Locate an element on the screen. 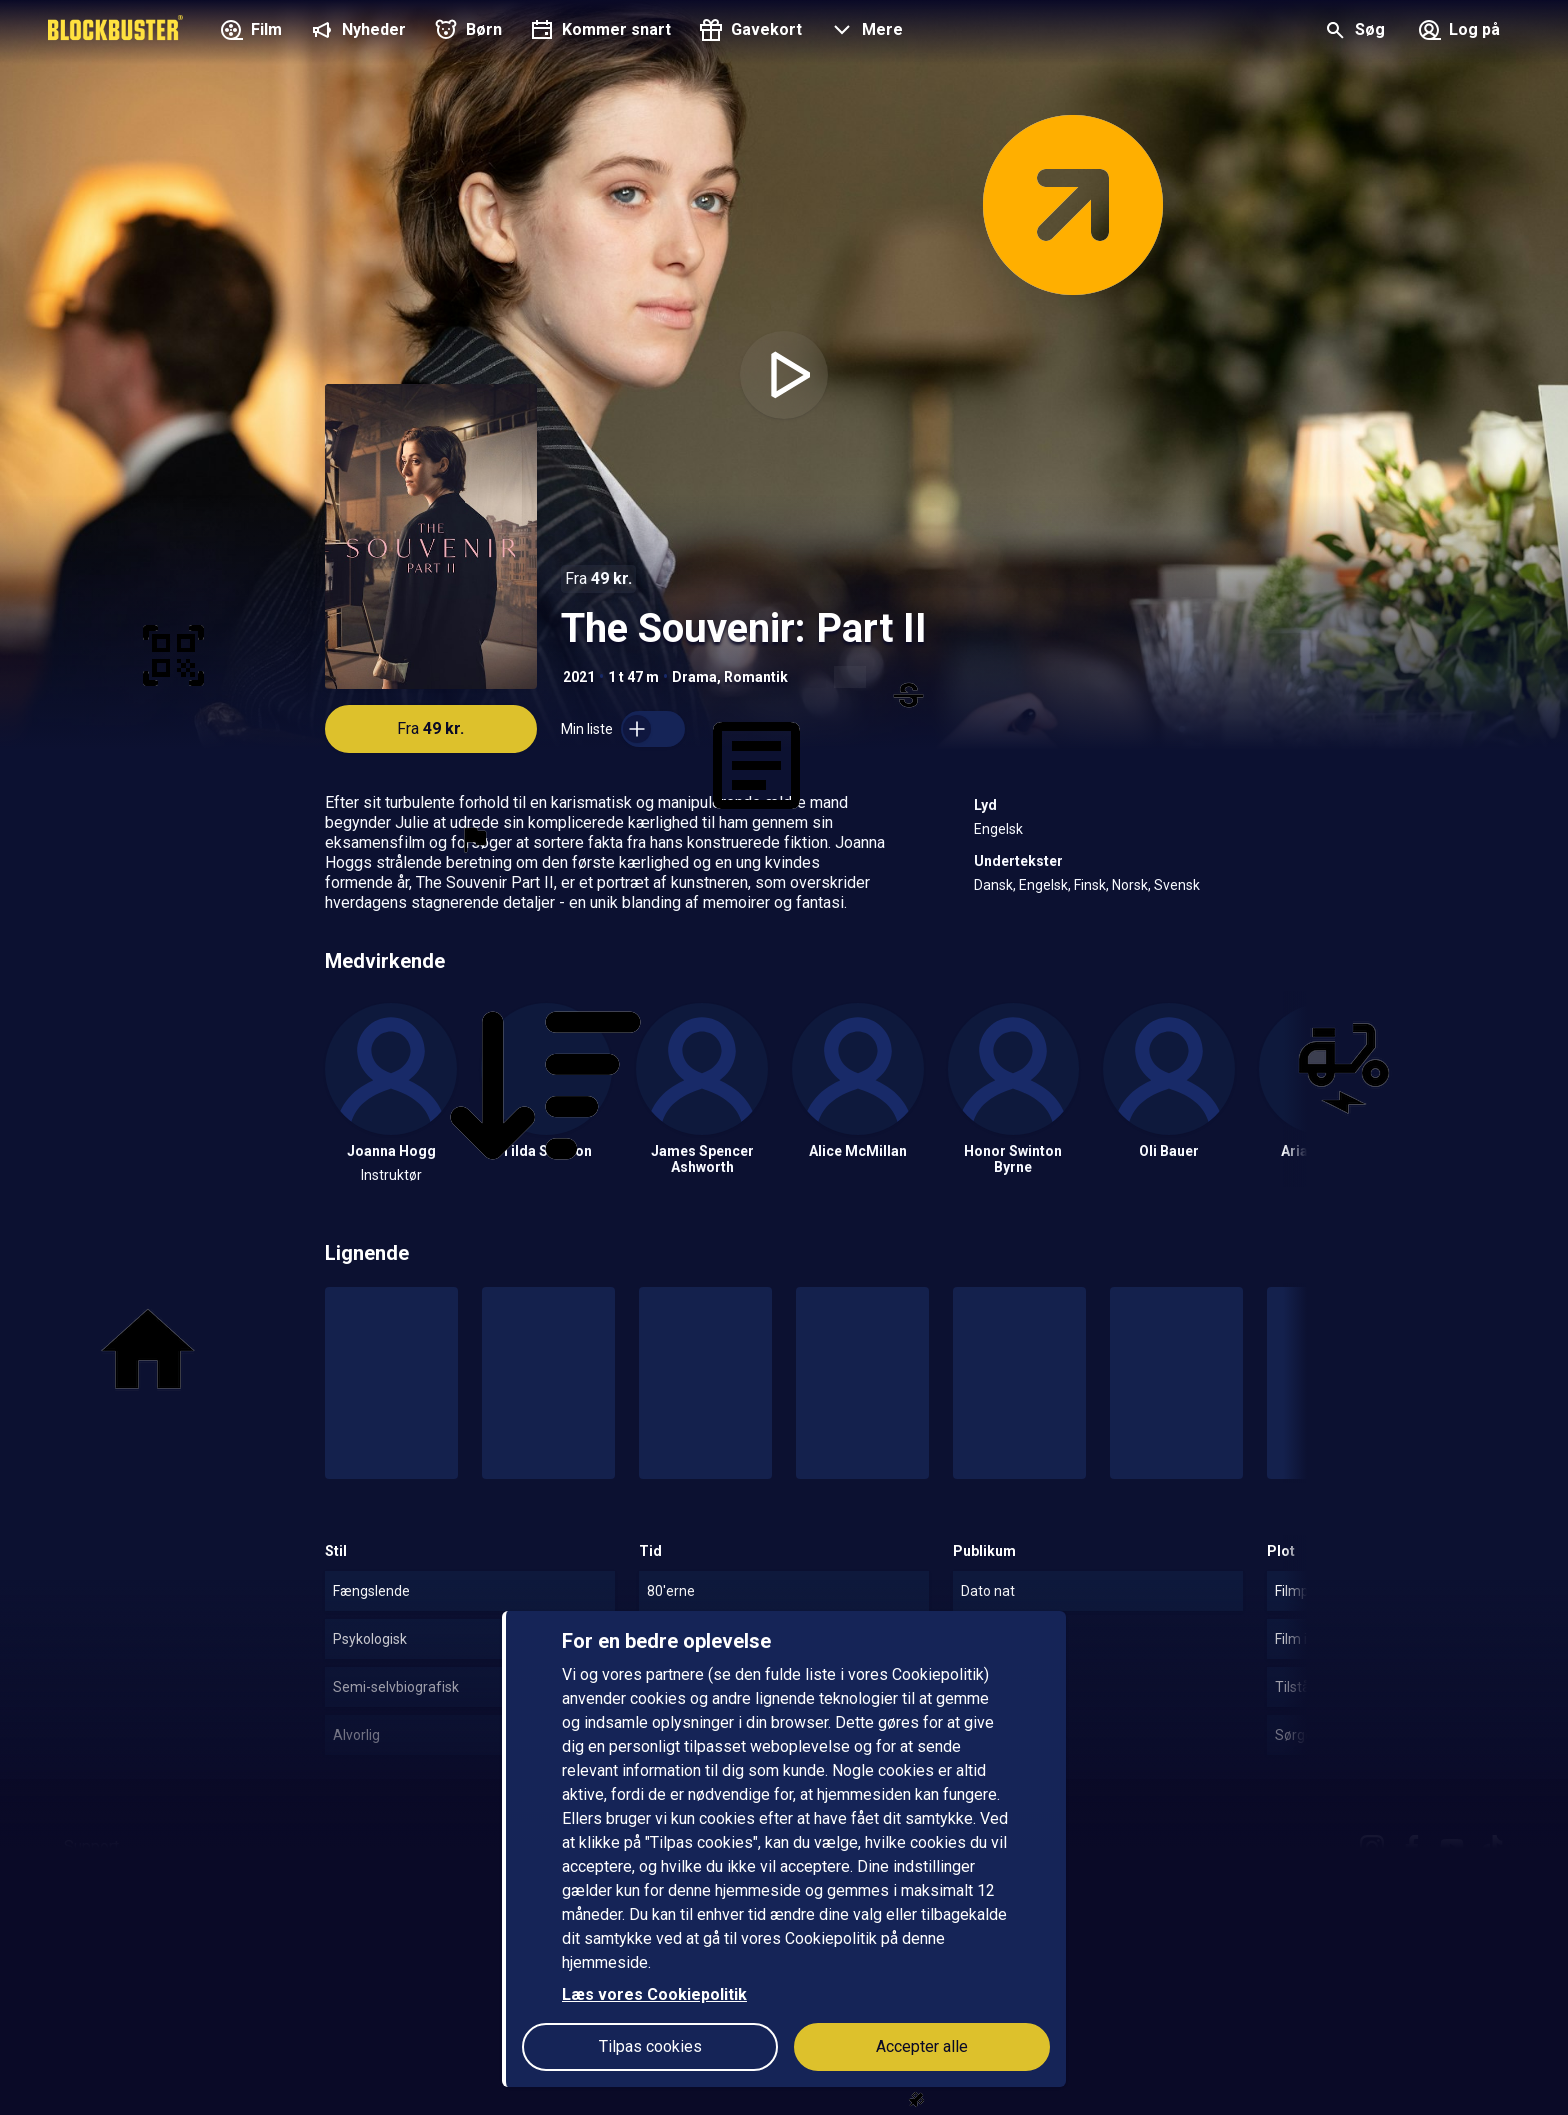  select electric moped as transportation mode is located at coordinates (1344, 1064).